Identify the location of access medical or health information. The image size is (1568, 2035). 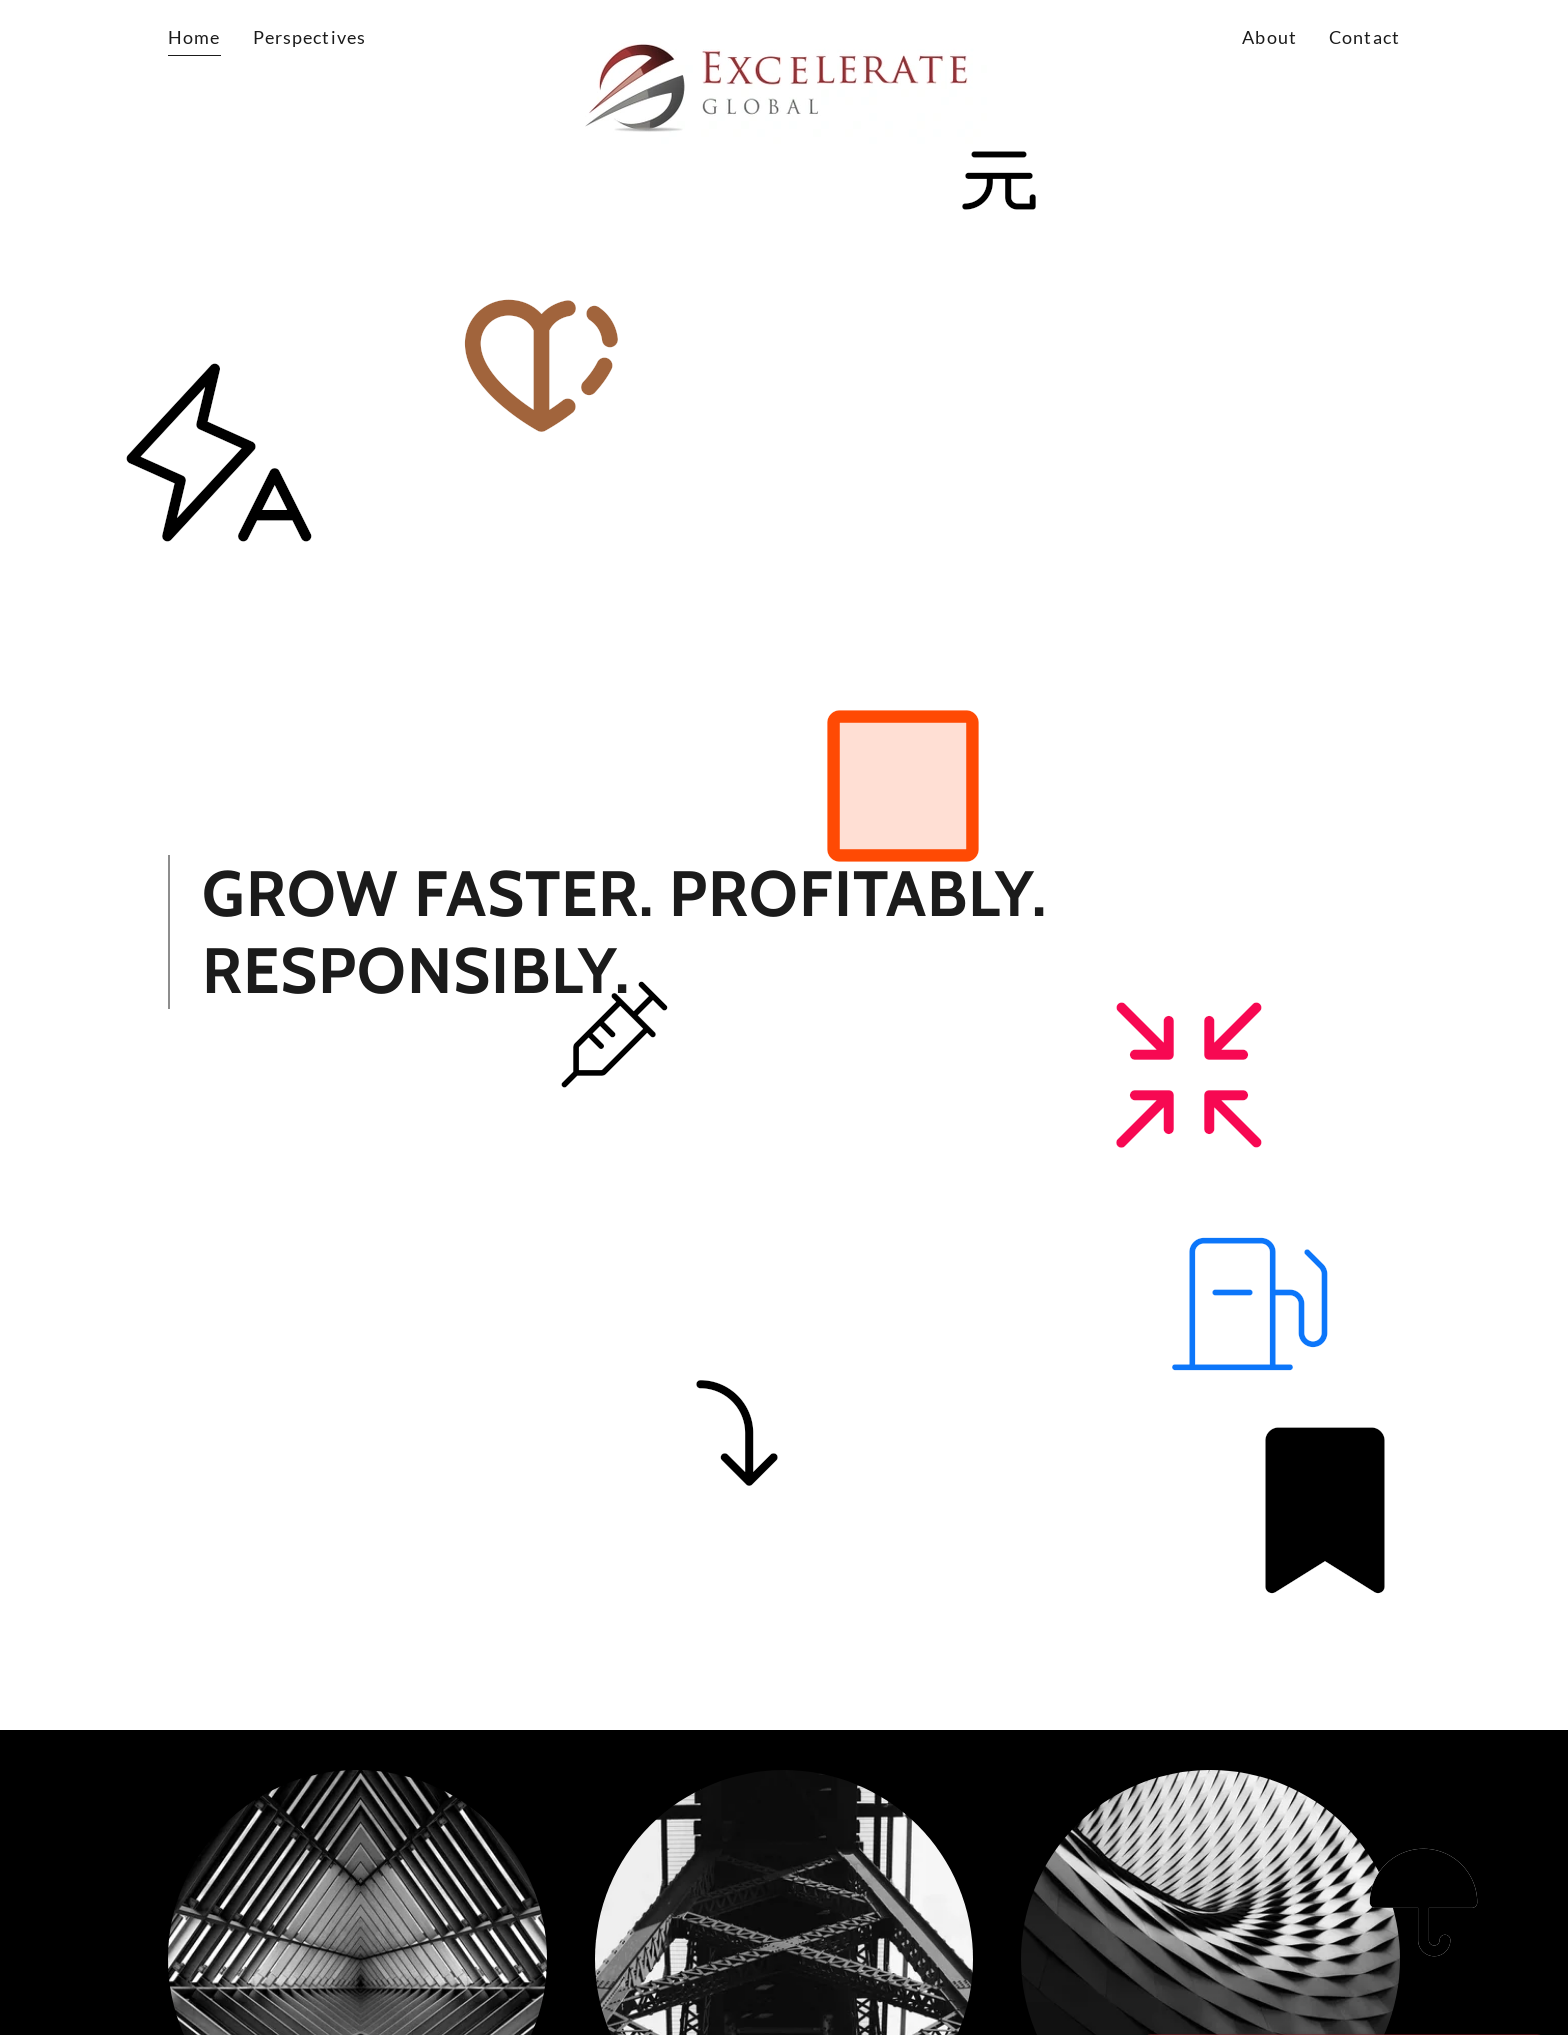
(614, 1034).